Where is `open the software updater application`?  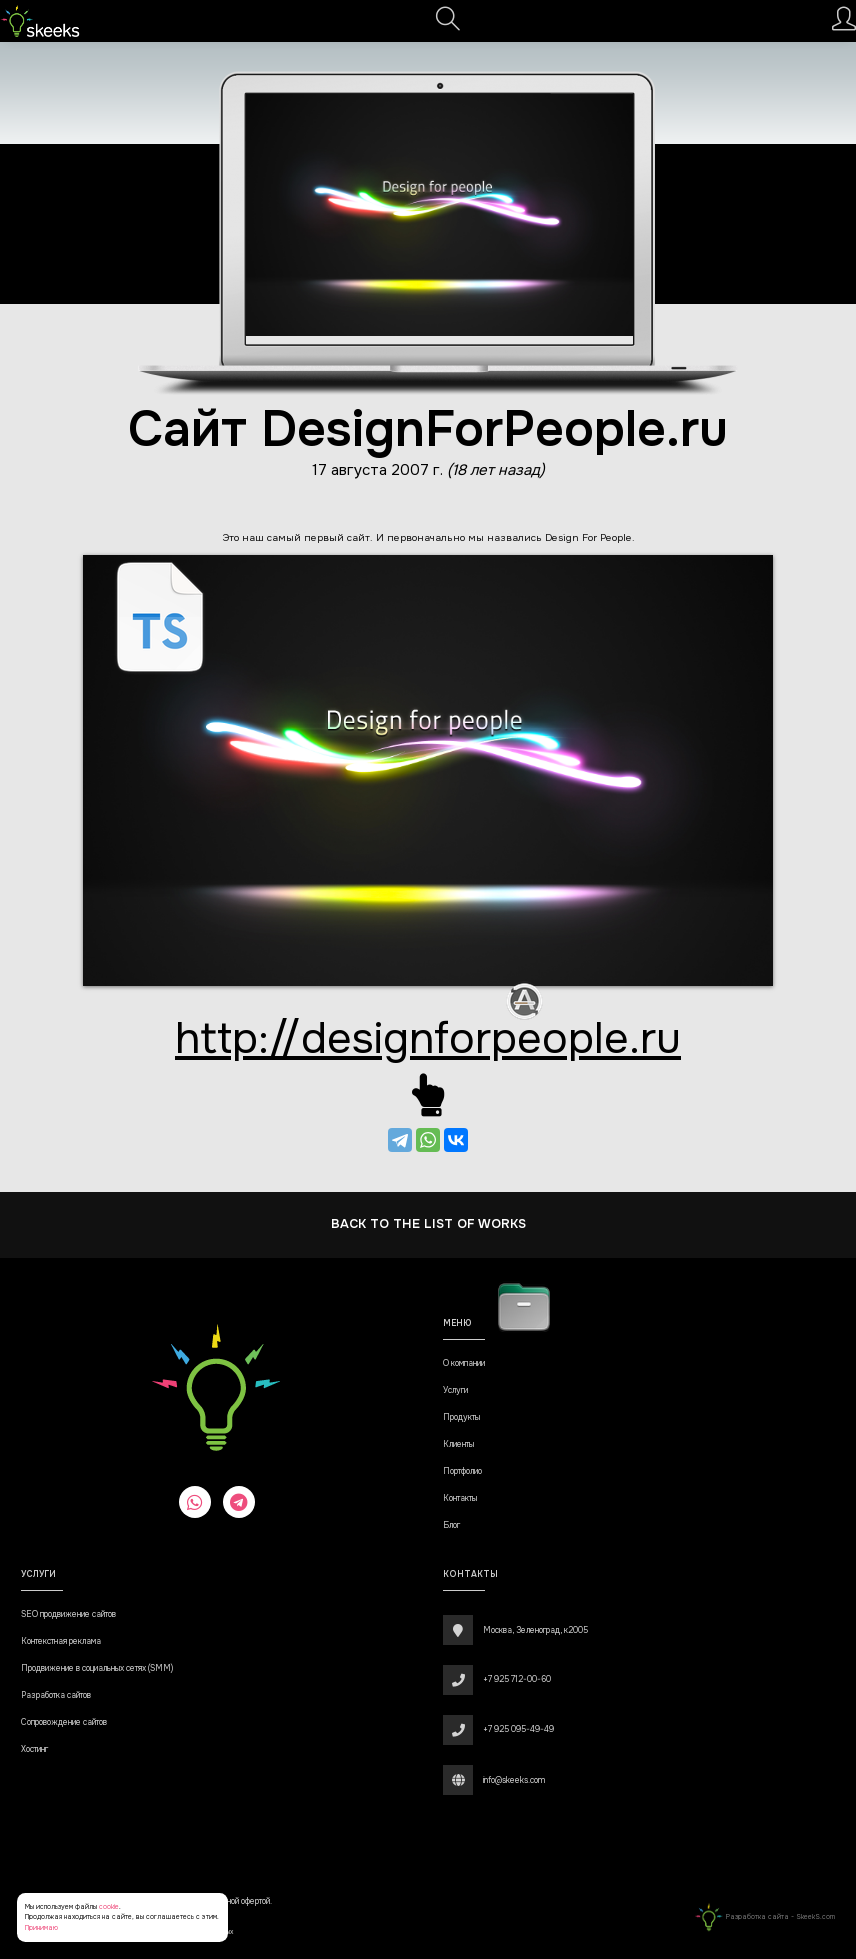
open the software updater application is located at coordinates (524, 1001).